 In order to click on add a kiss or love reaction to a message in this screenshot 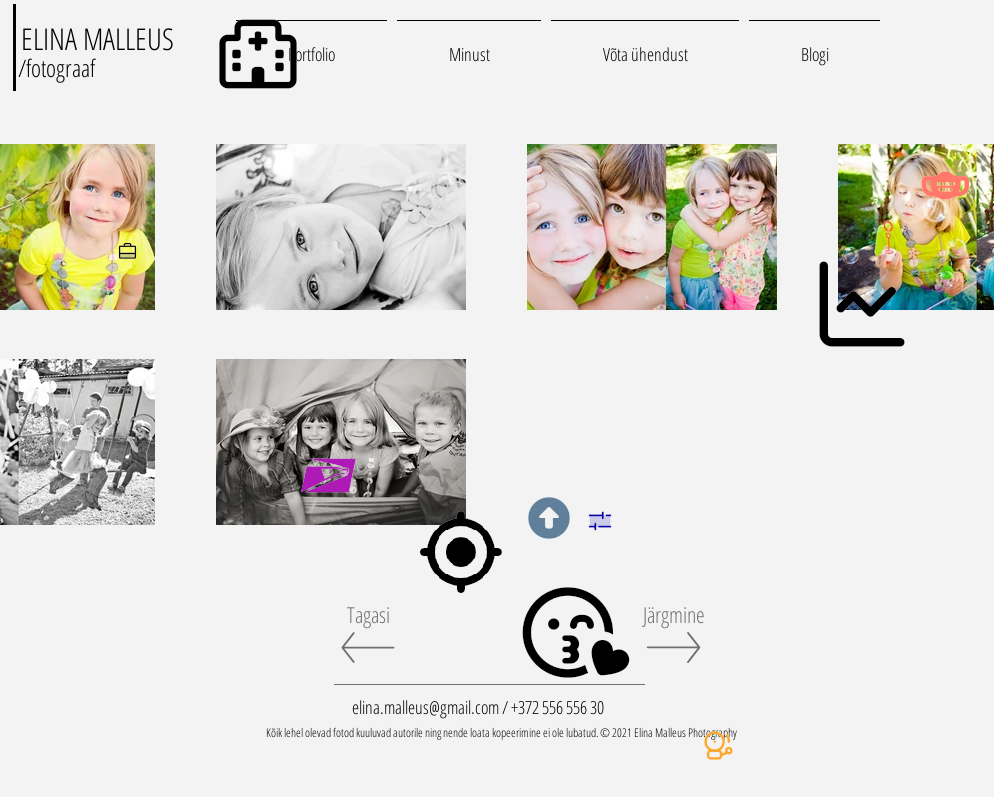, I will do `click(573, 632)`.